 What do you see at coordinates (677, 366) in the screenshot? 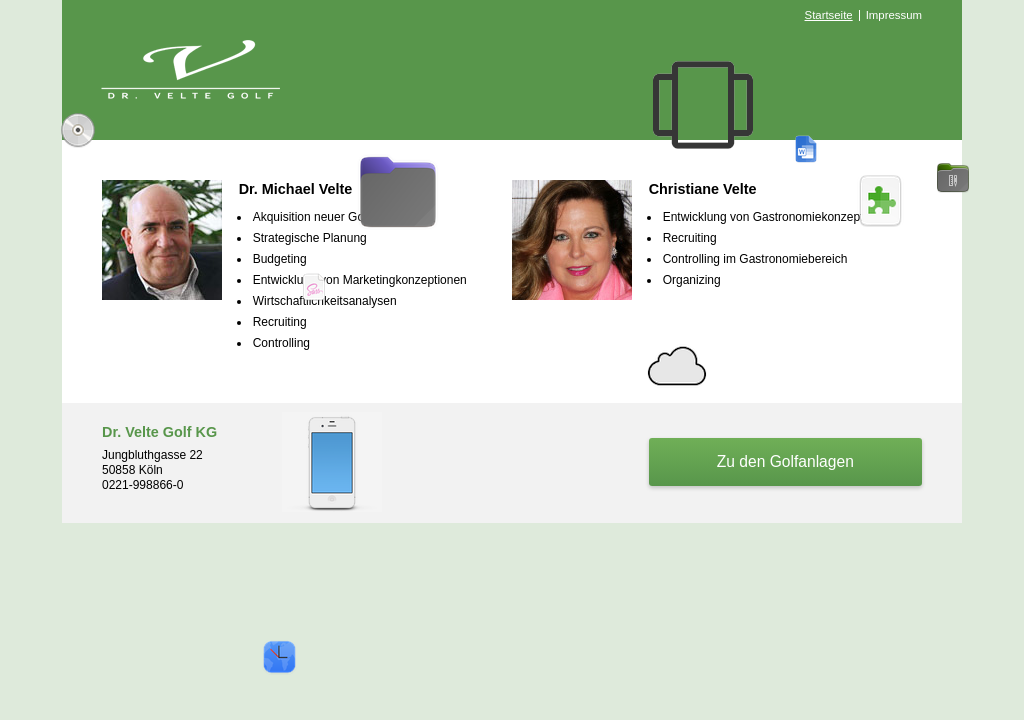
I see `access iCloud storage in sidebar` at bounding box center [677, 366].